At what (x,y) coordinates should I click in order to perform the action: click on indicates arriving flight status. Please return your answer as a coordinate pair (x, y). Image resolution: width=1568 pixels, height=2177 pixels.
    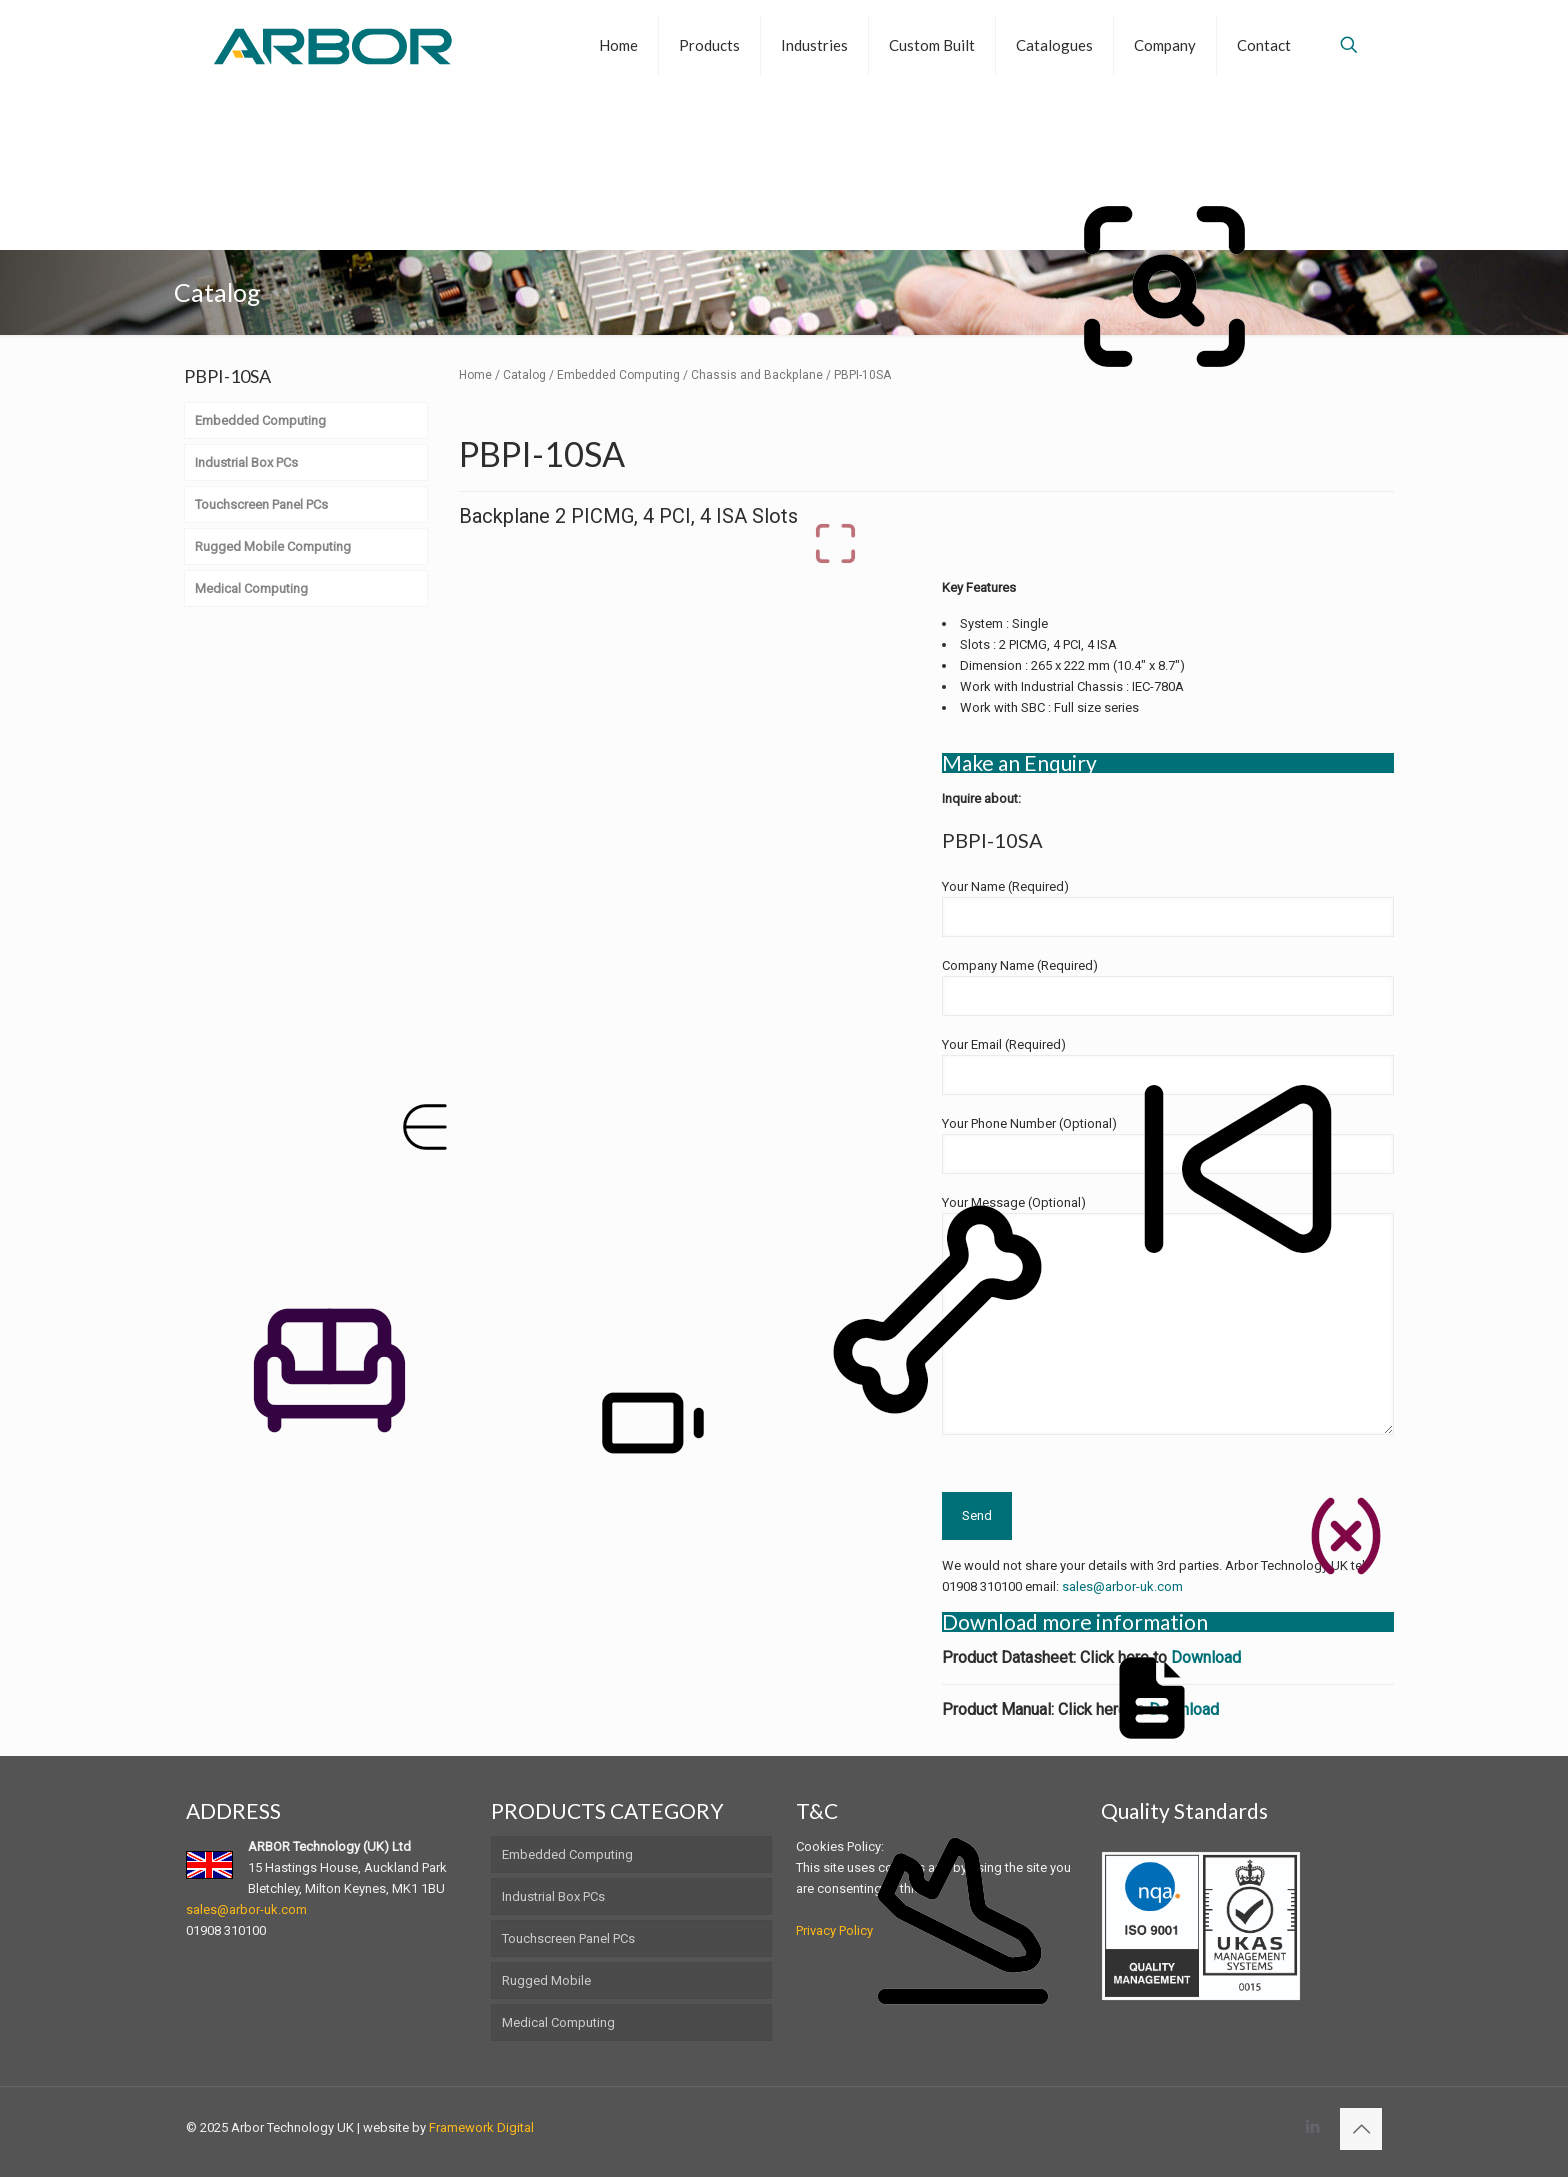
    Looking at the image, I should click on (963, 1919).